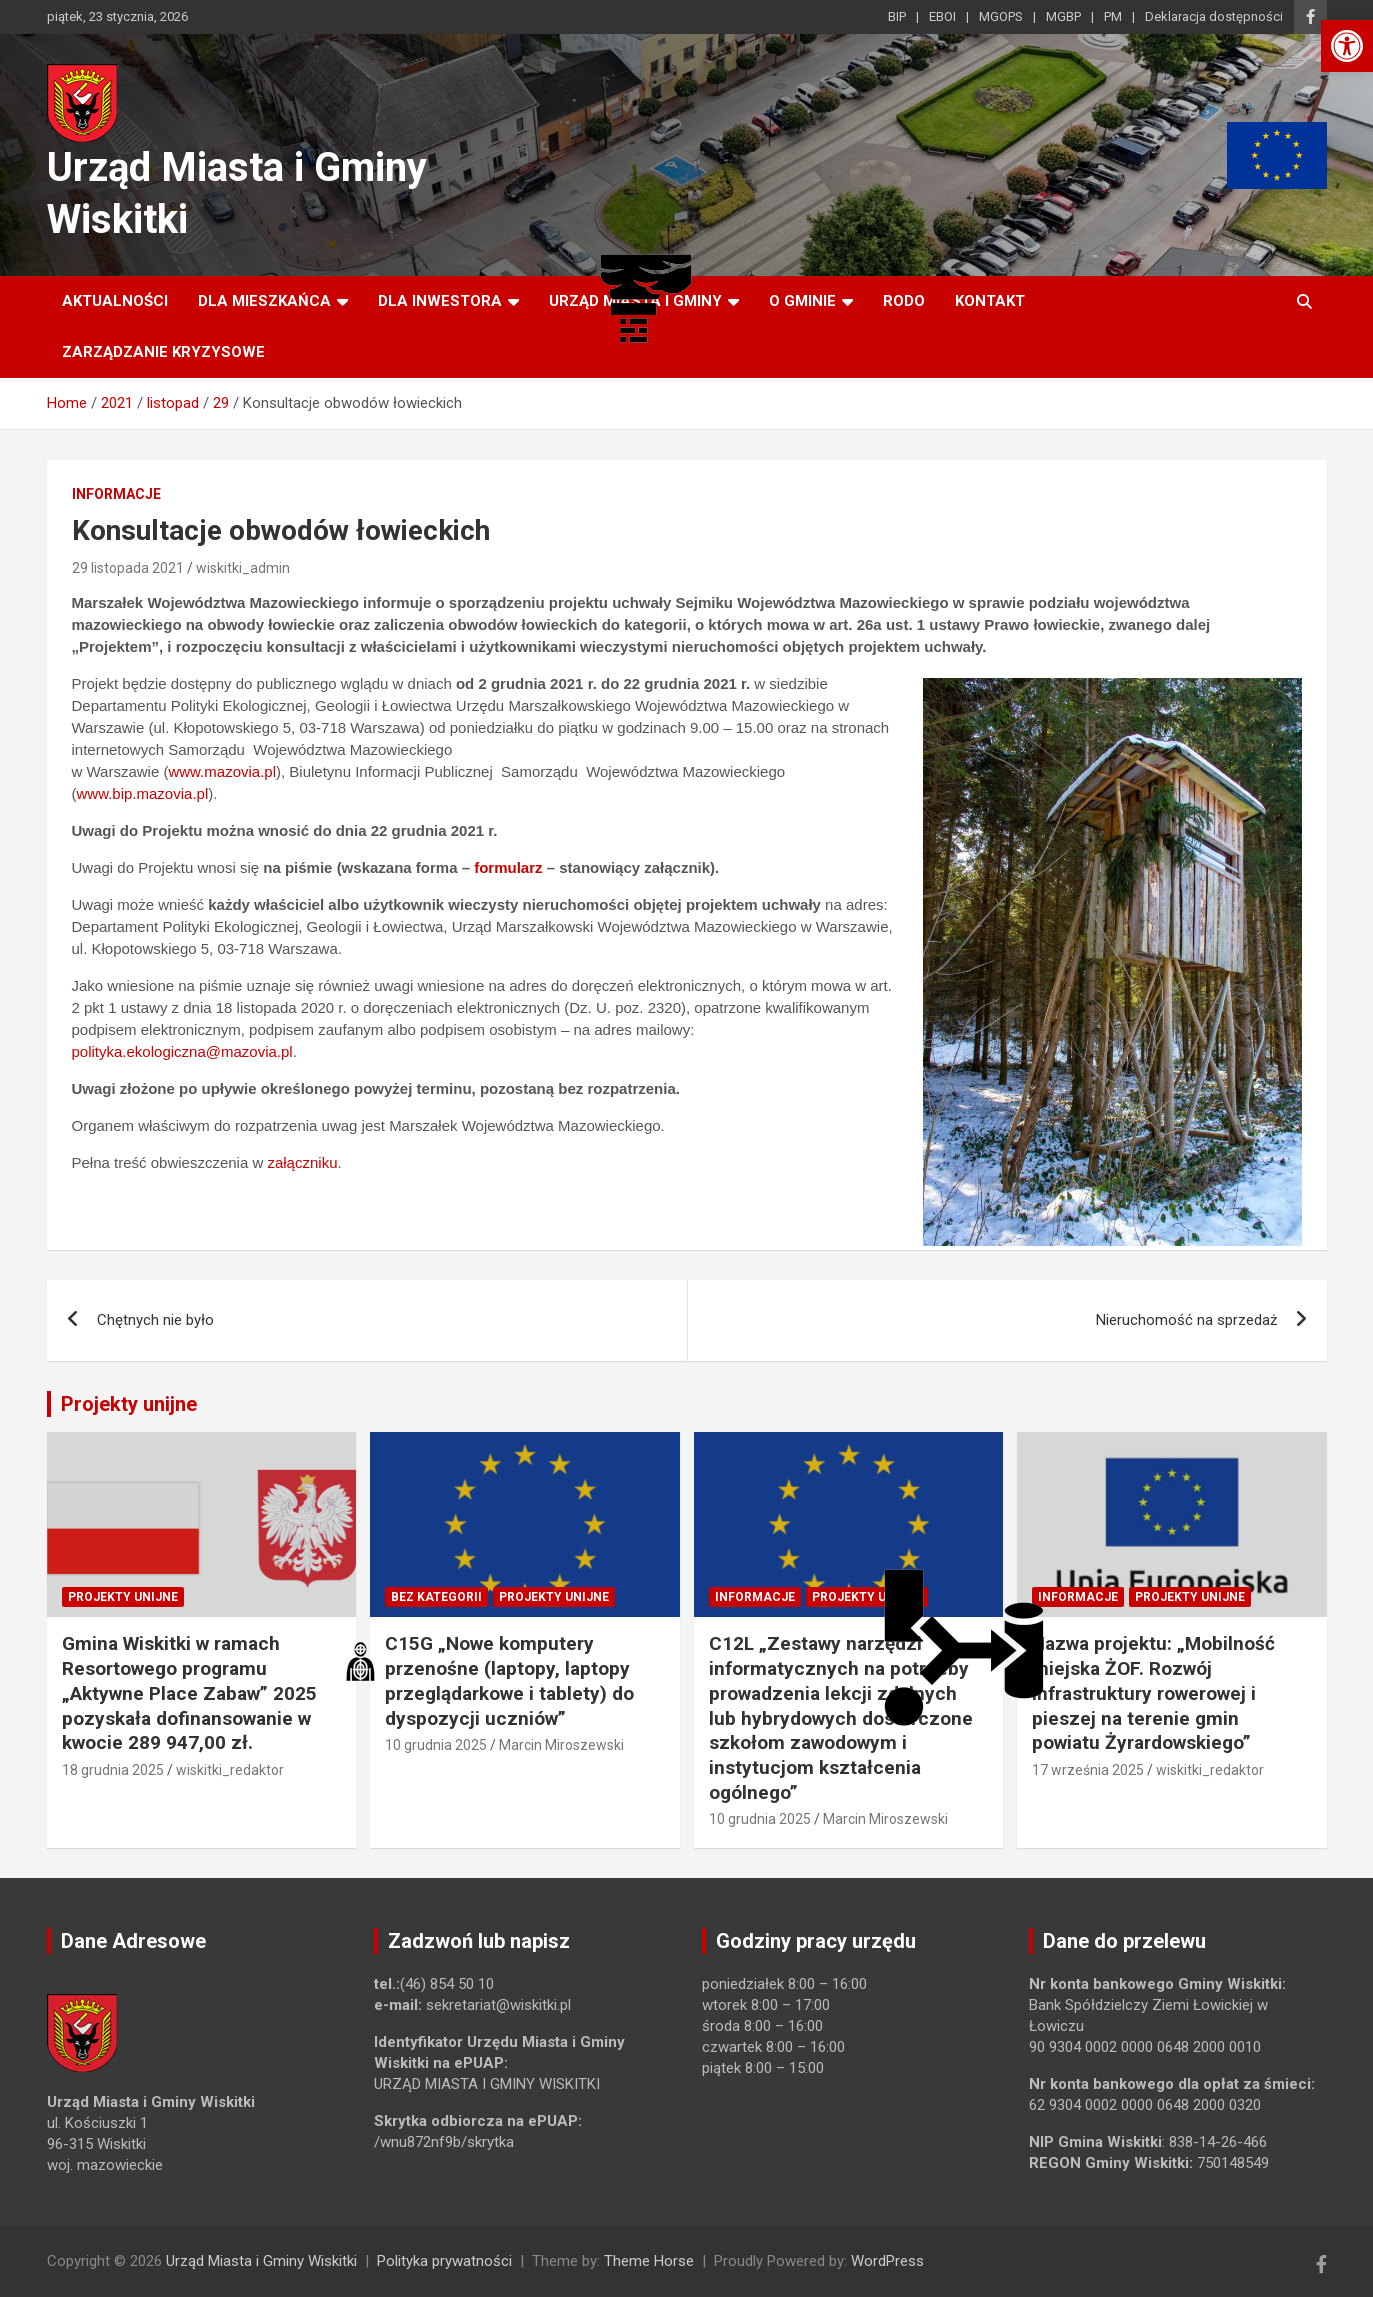  I want to click on indicates a fireplace or heating feature, so click(646, 299).